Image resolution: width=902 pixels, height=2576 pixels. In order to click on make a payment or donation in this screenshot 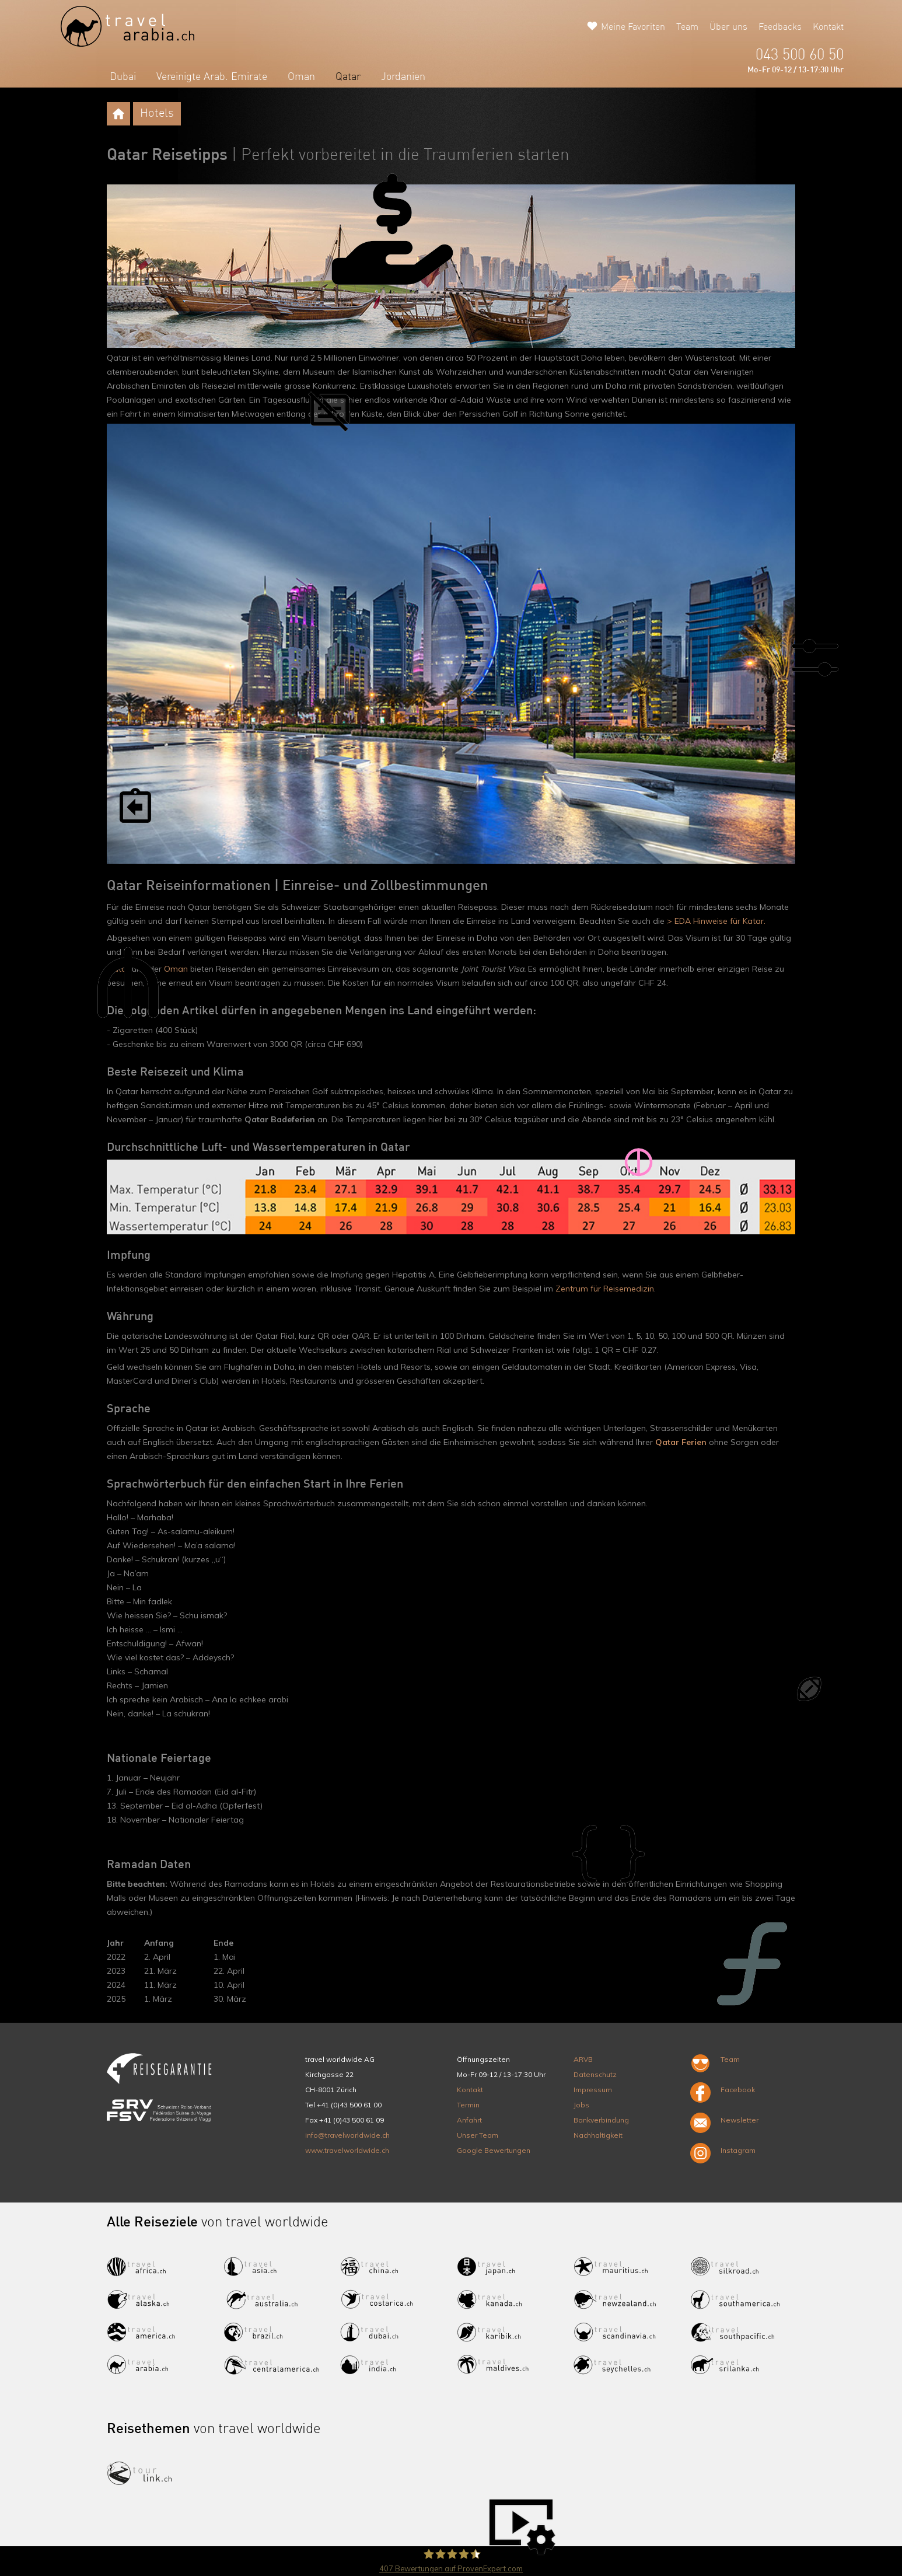, I will do `click(392, 231)`.